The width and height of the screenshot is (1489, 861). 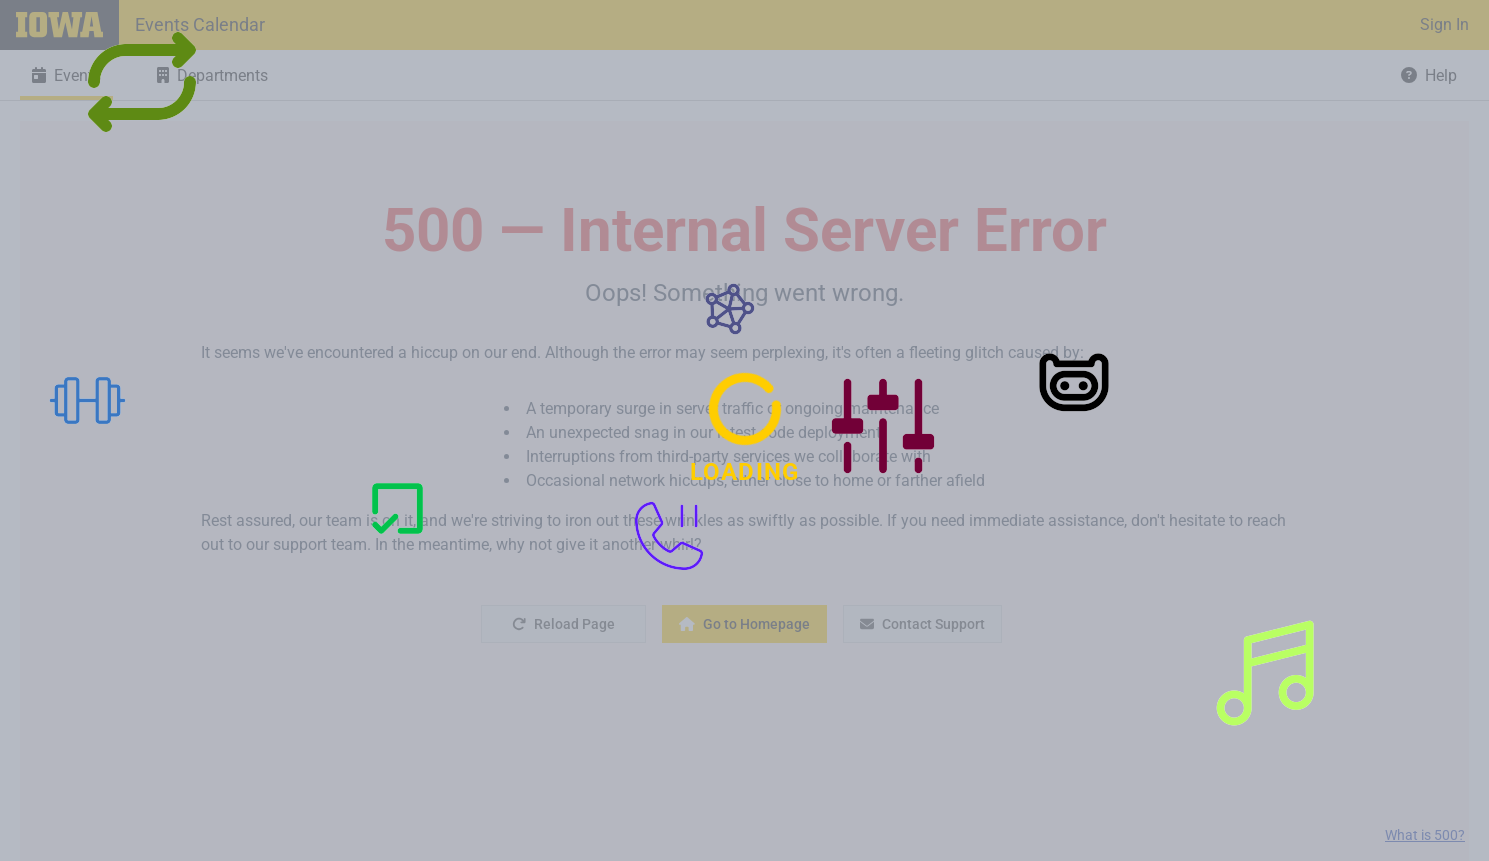 I want to click on connect to the fediverse network, so click(x=729, y=309).